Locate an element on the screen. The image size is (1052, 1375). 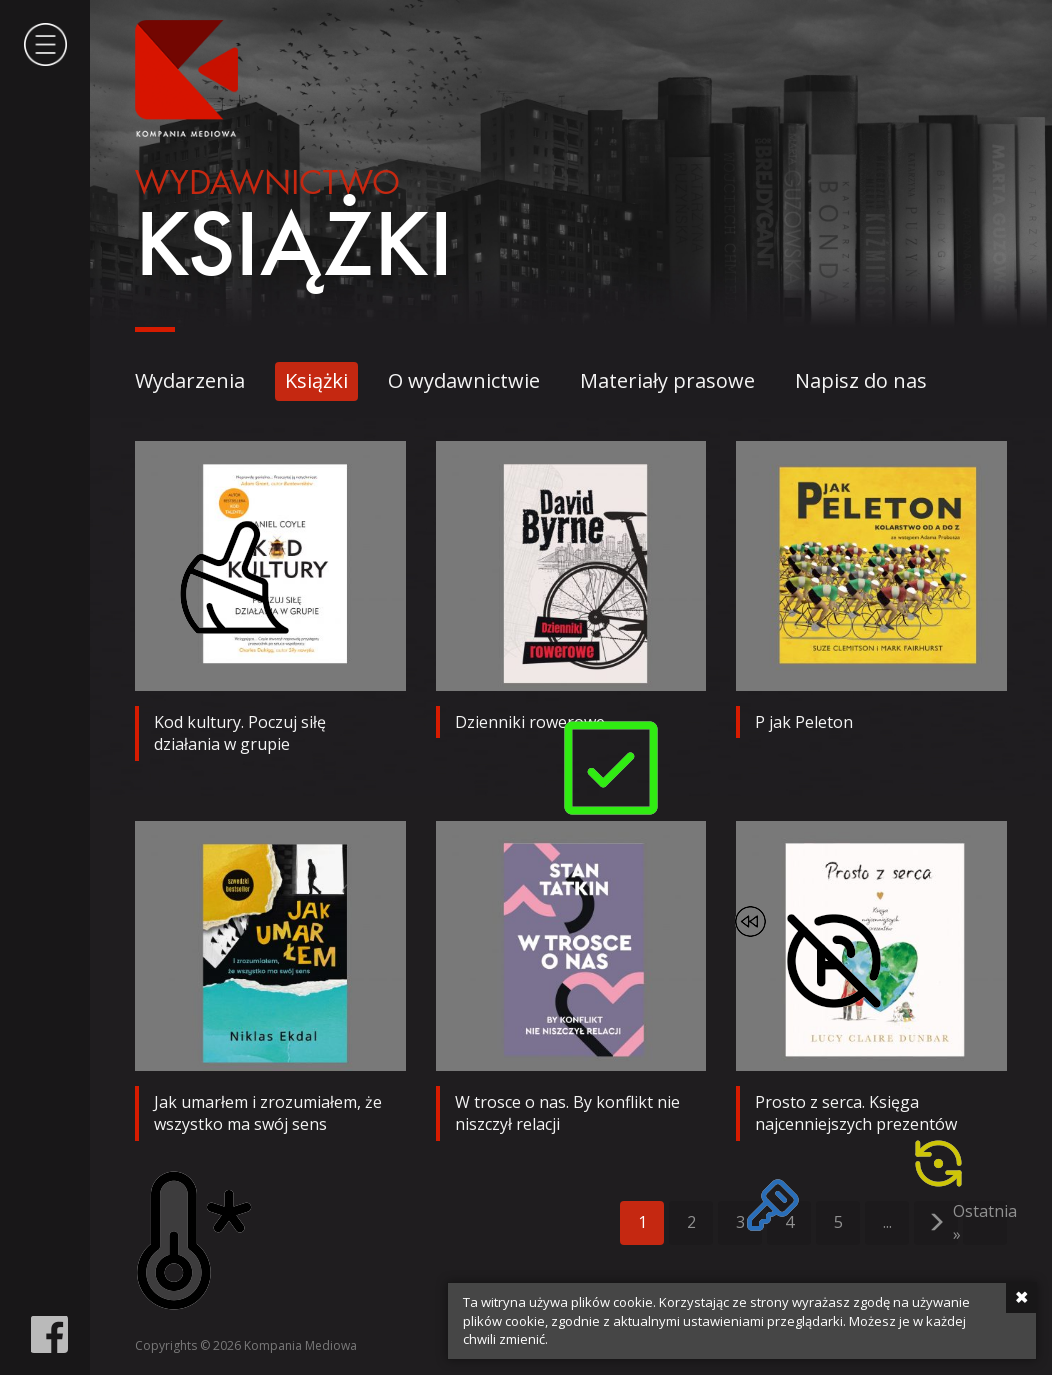
rewind or skip backward in media playback is located at coordinates (750, 921).